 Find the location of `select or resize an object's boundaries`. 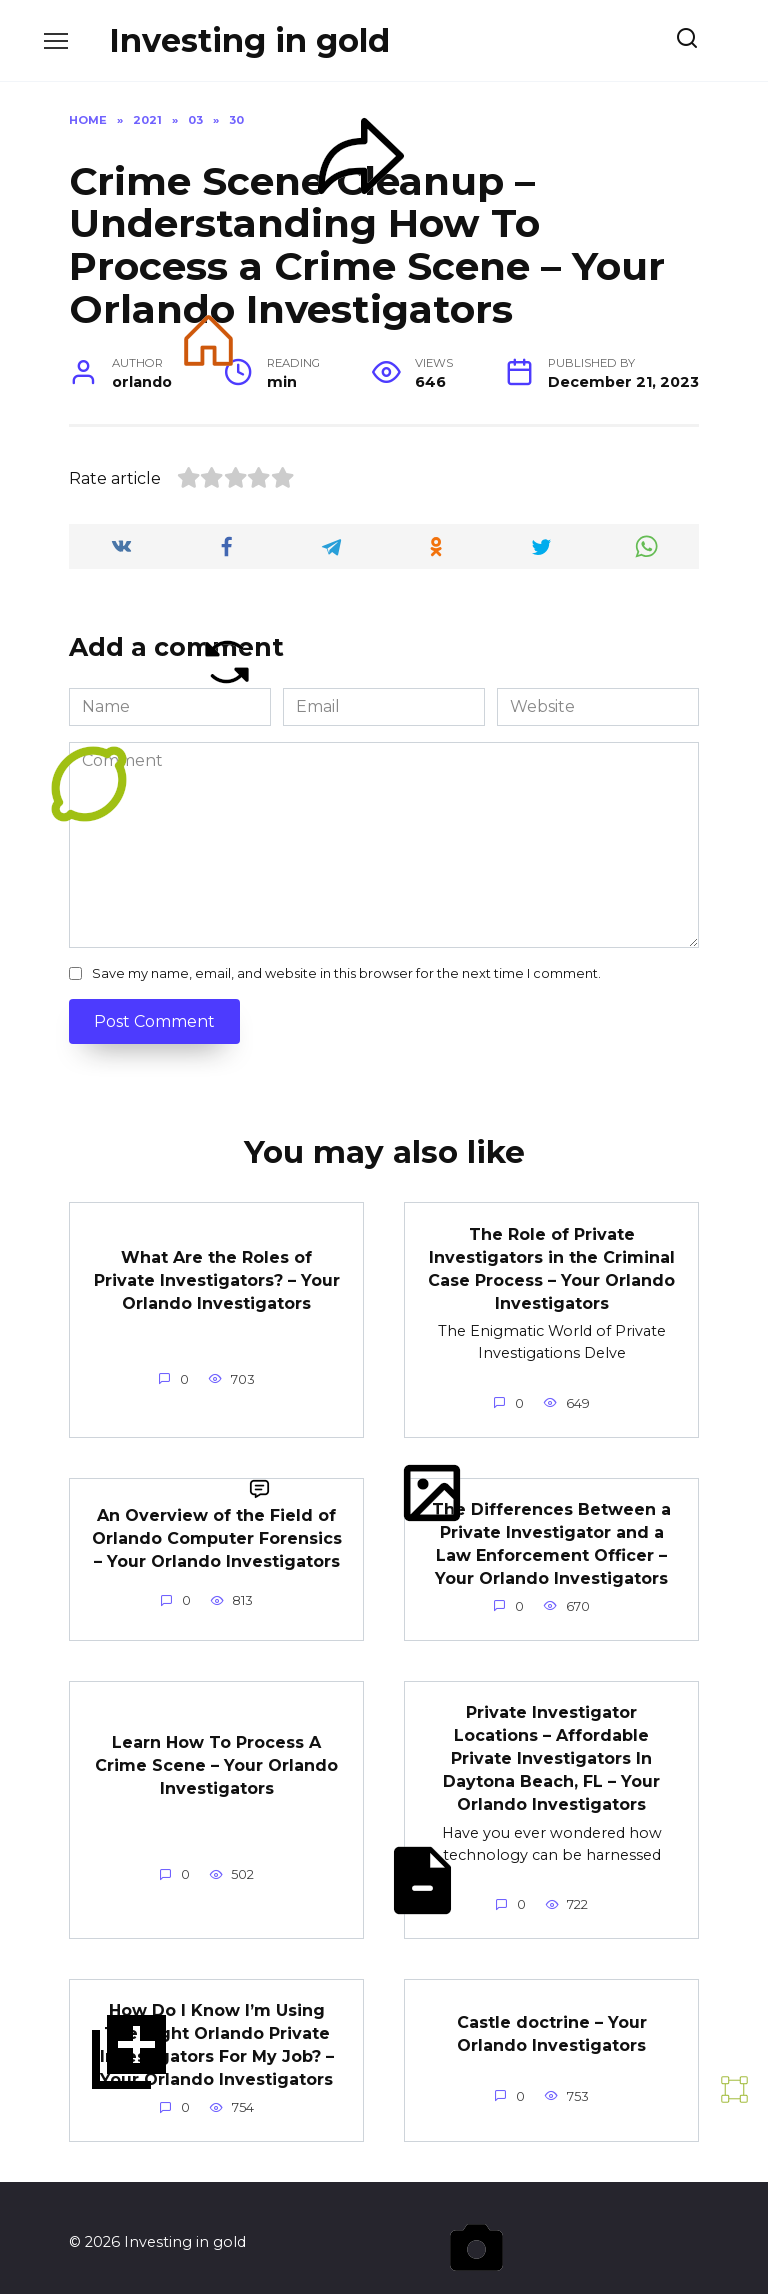

select or resize an object's boundaries is located at coordinates (734, 2089).